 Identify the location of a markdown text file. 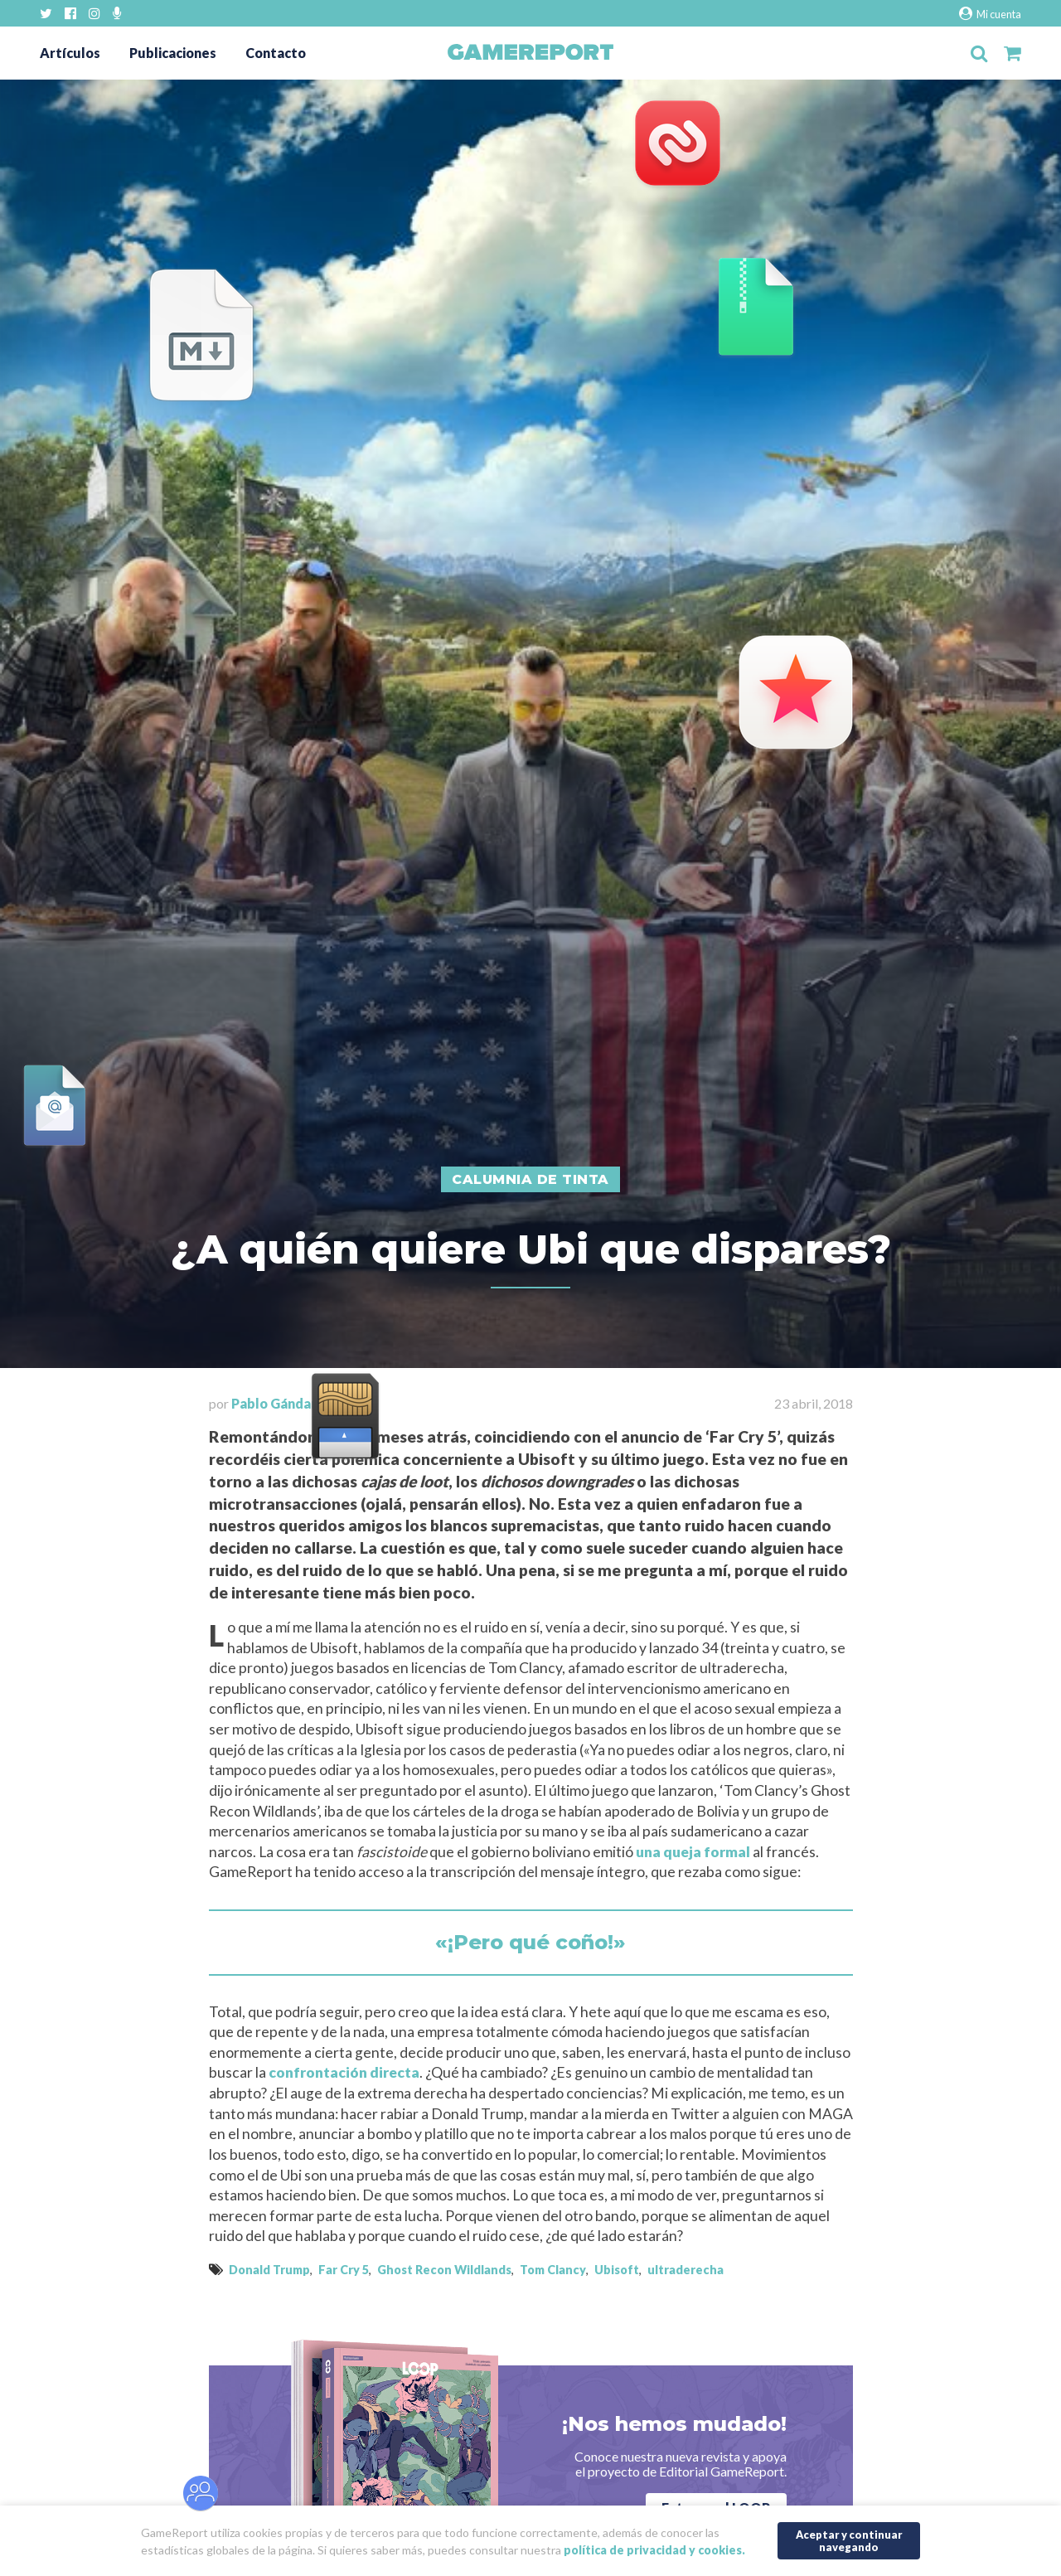
(201, 335).